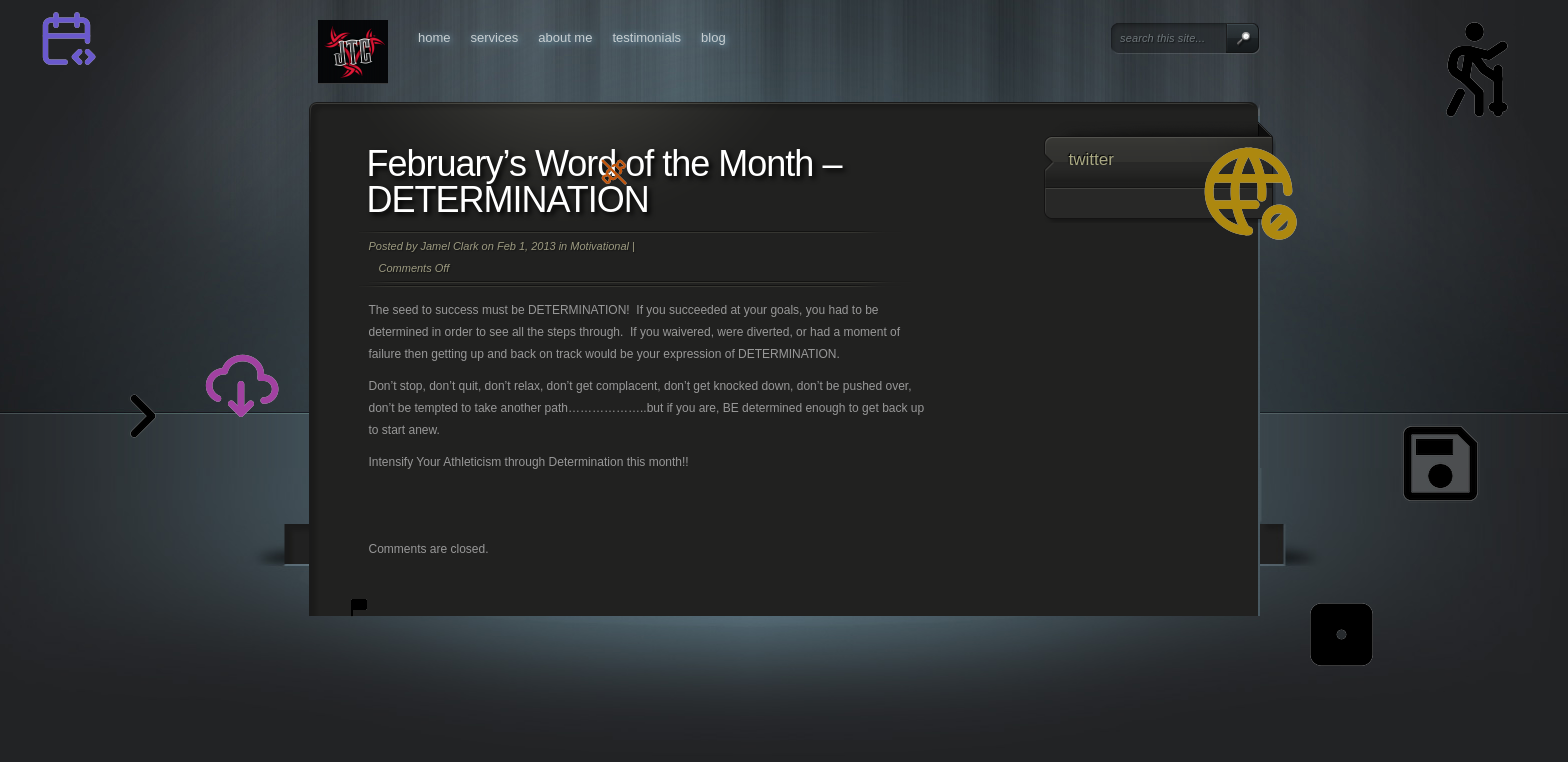 This screenshot has width=1568, height=762. Describe the element at coordinates (1474, 69) in the screenshot. I see `access hiking or trekking activities` at that location.